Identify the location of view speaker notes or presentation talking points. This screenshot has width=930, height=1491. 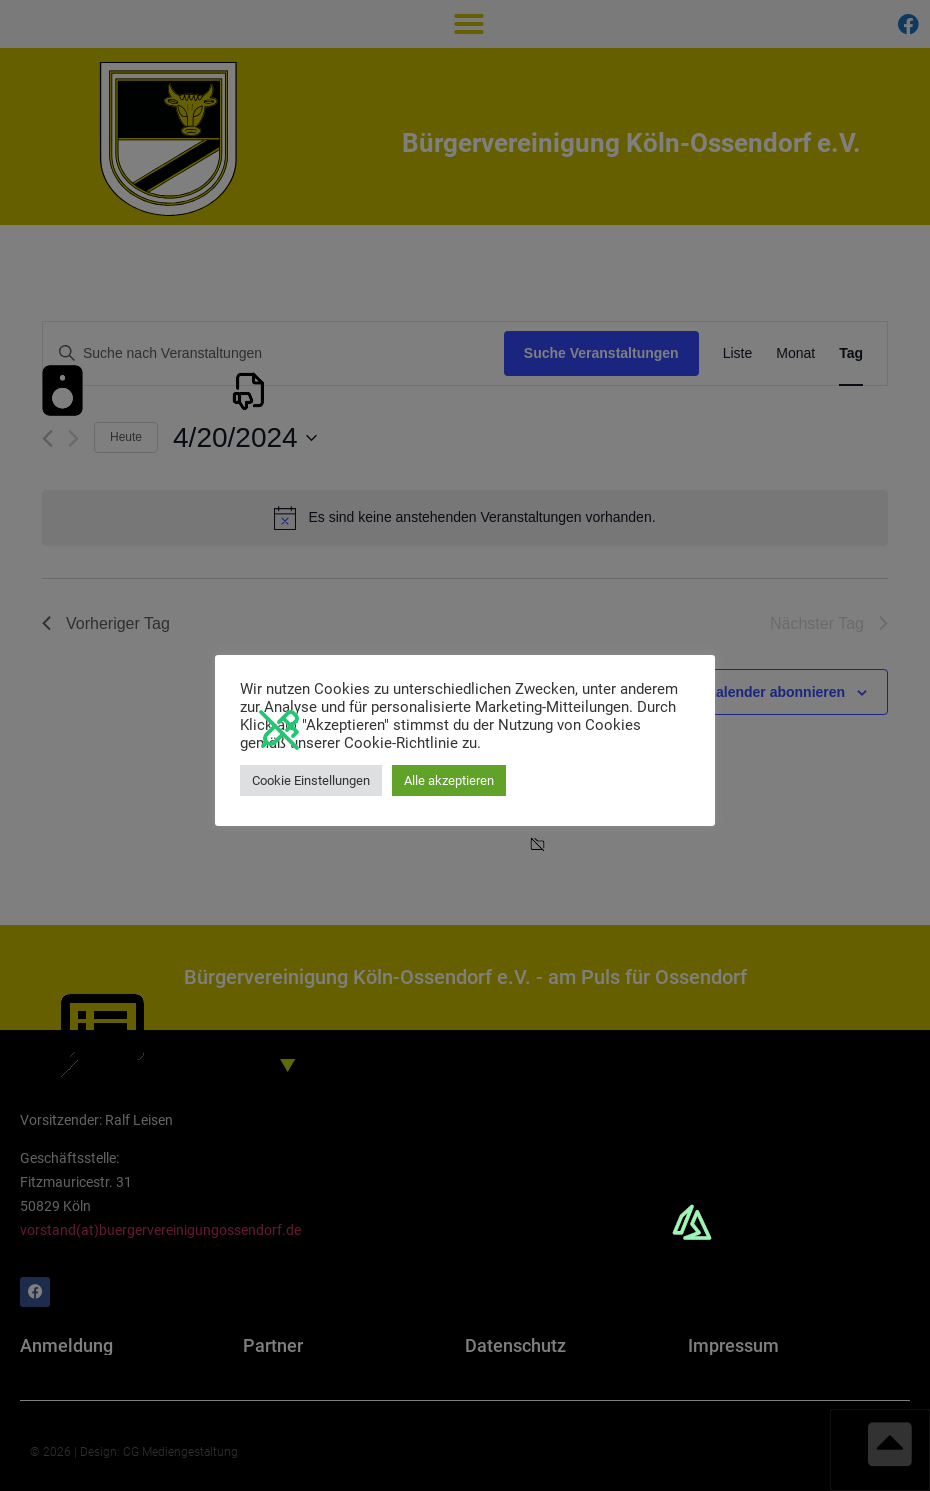
(102, 1035).